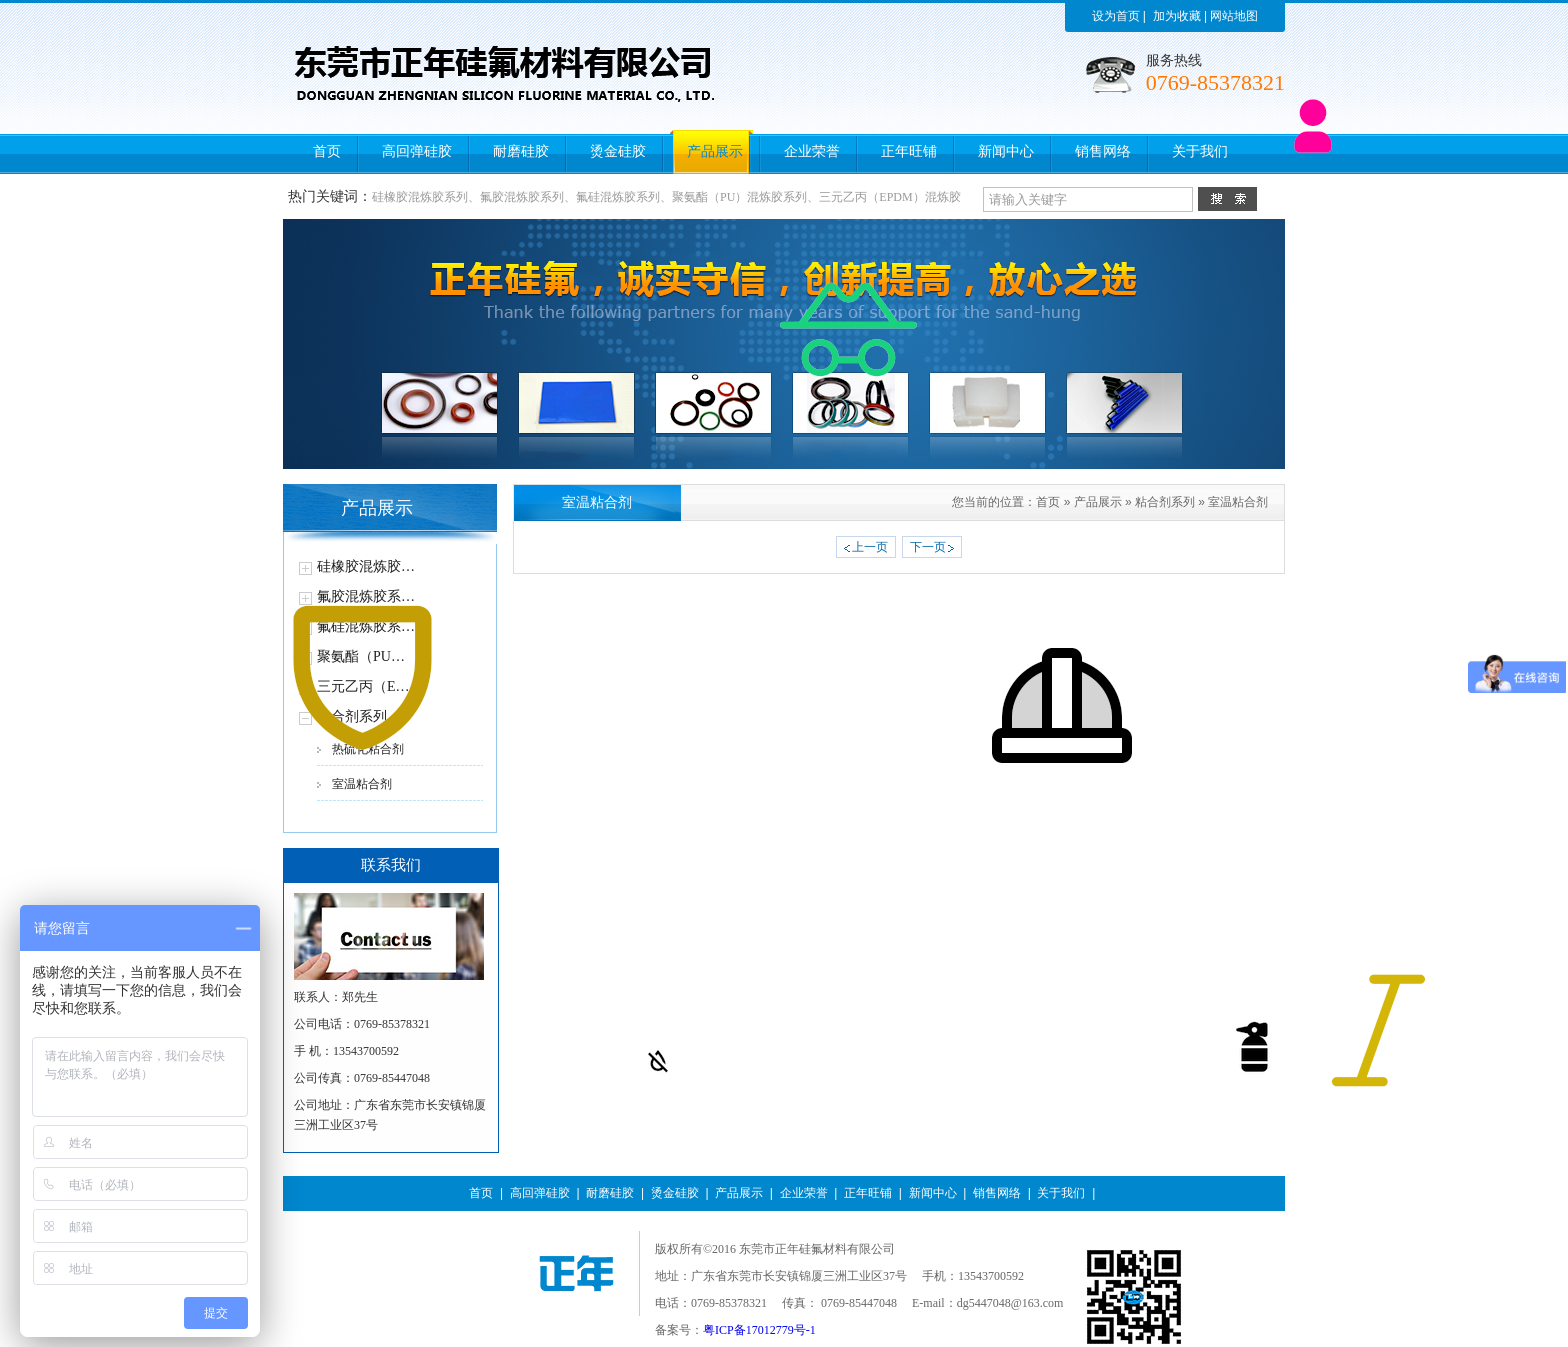 This screenshot has height=1347, width=1568. Describe the element at coordinates (848, 329) in the screenshot. I see `enable incognito or private browsing mode` at that location.